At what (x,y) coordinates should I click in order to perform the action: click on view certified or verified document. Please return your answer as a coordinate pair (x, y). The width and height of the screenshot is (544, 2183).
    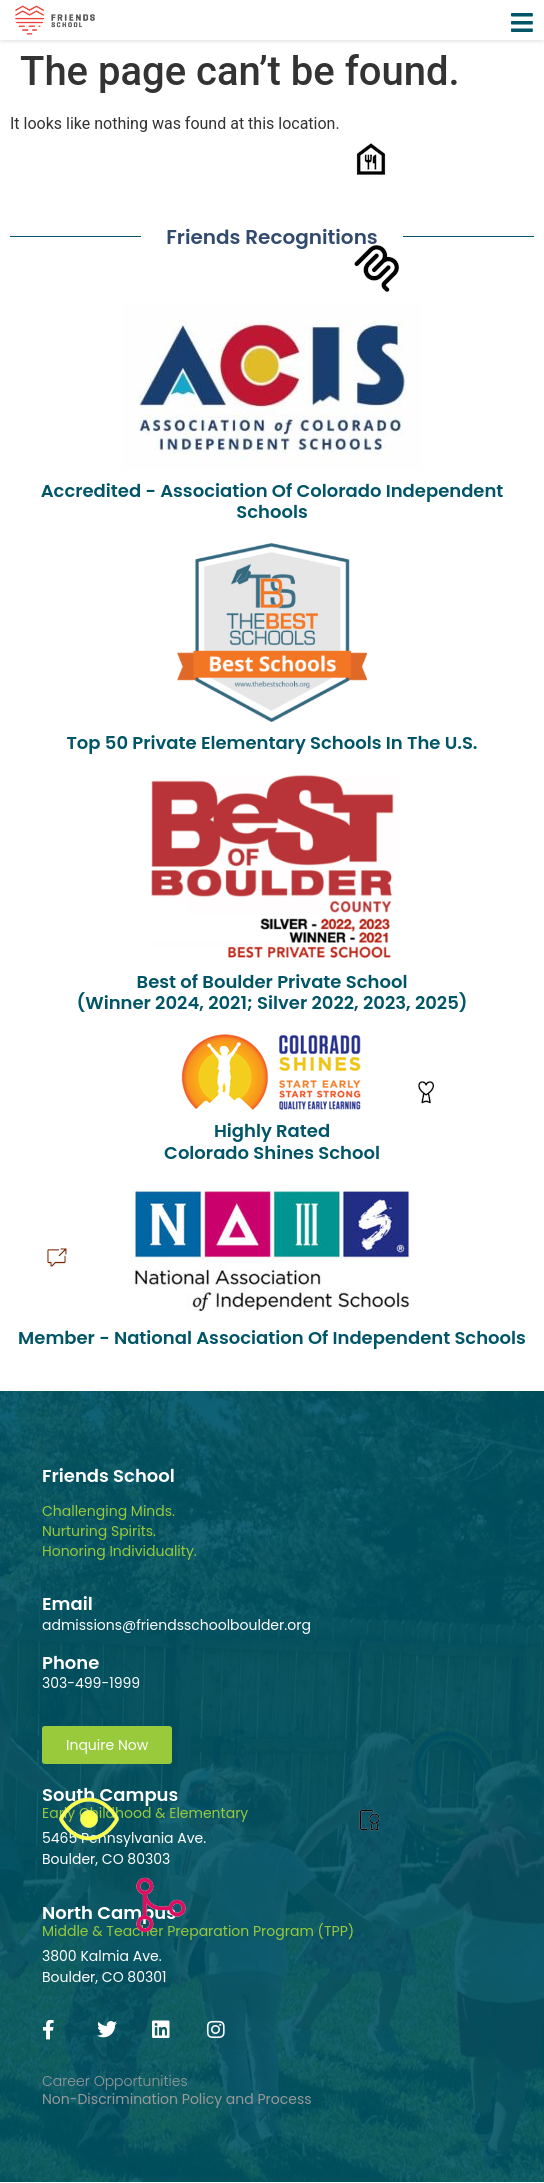
    Looking at the image, I should click on (369, 1820).